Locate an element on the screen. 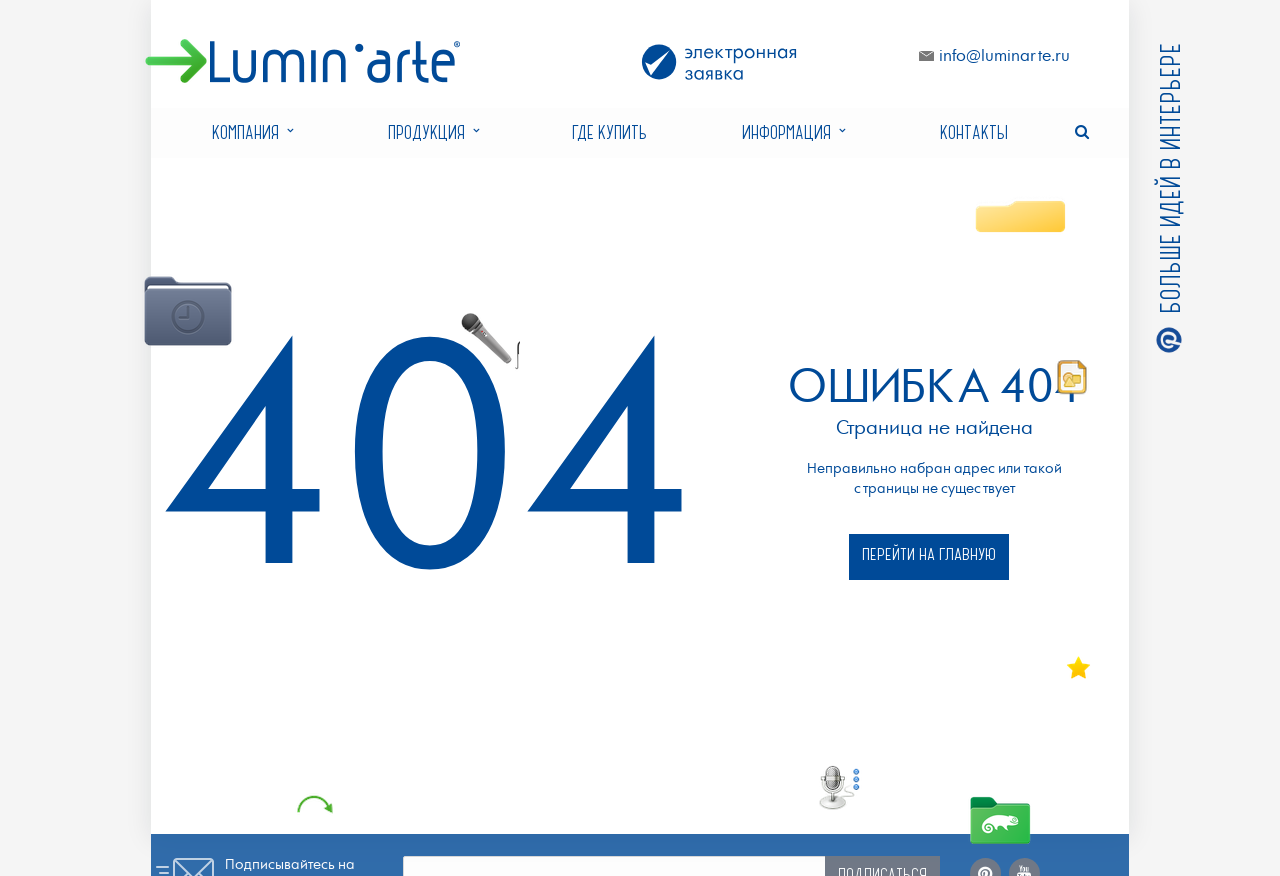 Image resolution: width=1280 pixels, height=876 pixels. open livefront folder is located at coordinates (1020, 201).